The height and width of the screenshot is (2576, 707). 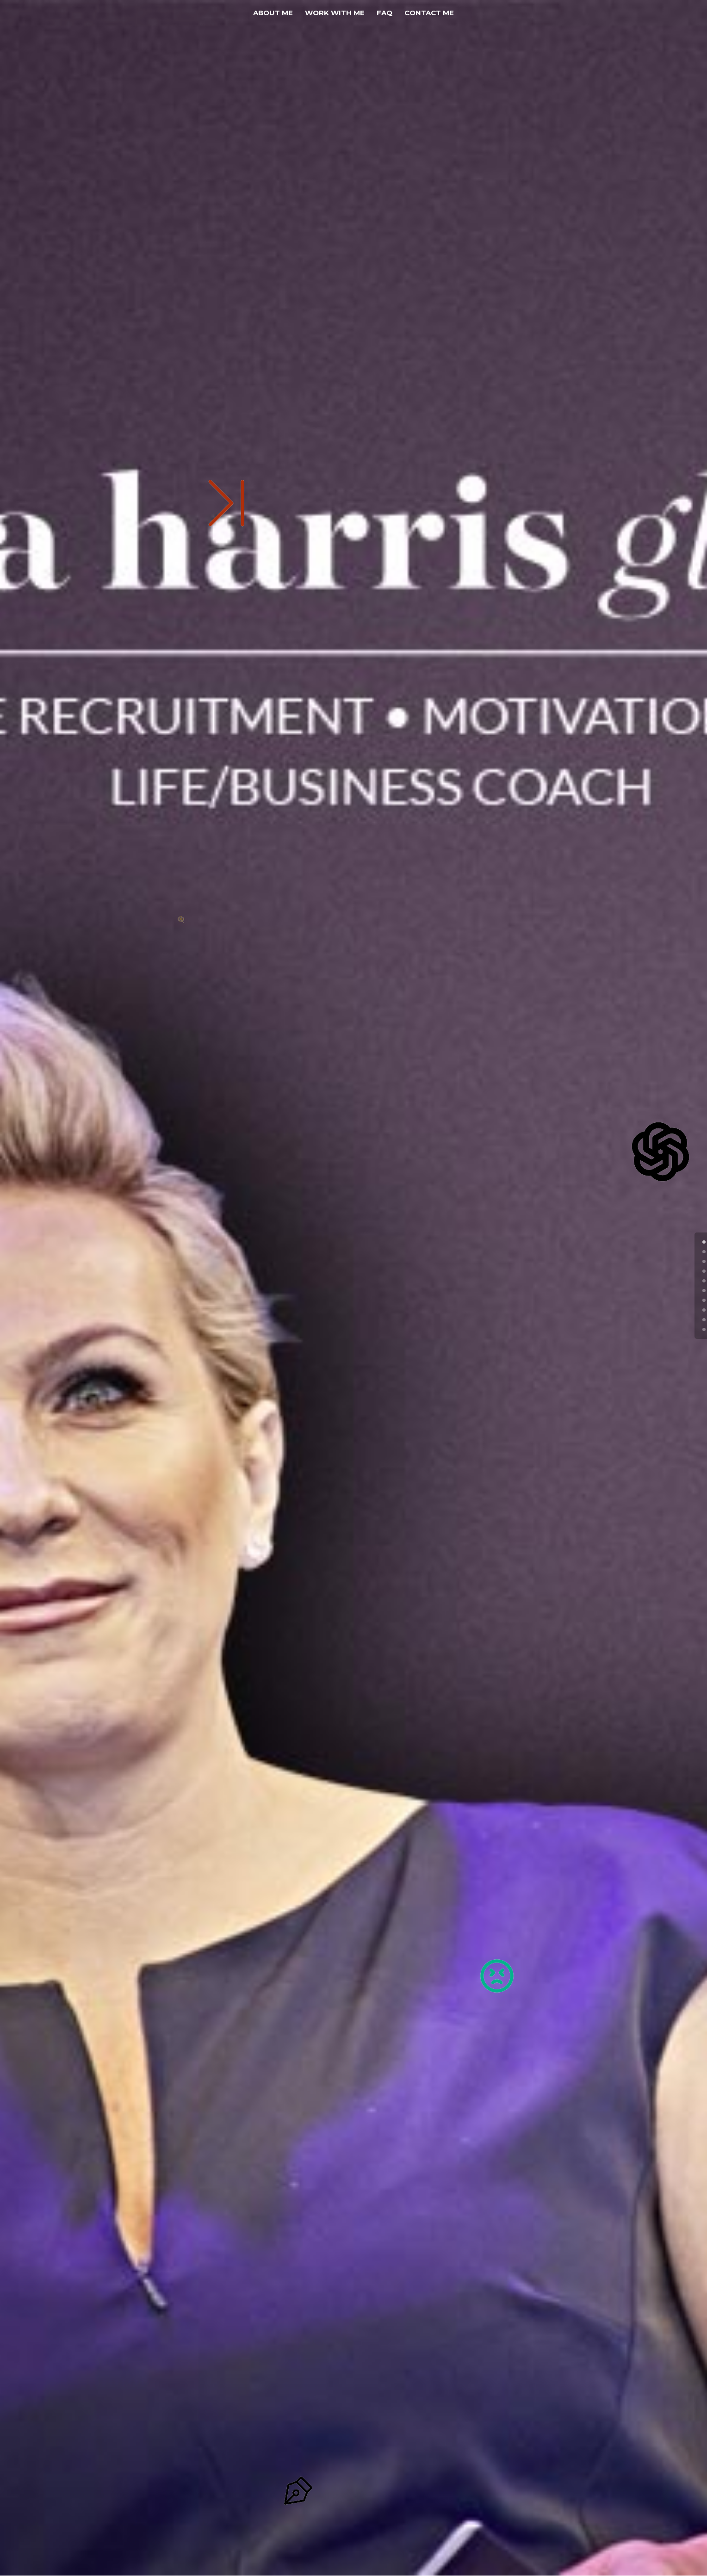 What do you see at coordinates (227, 503) in the screenshot?
I see `skip to the end of a track or playlist` at bounding box center [227, 503].